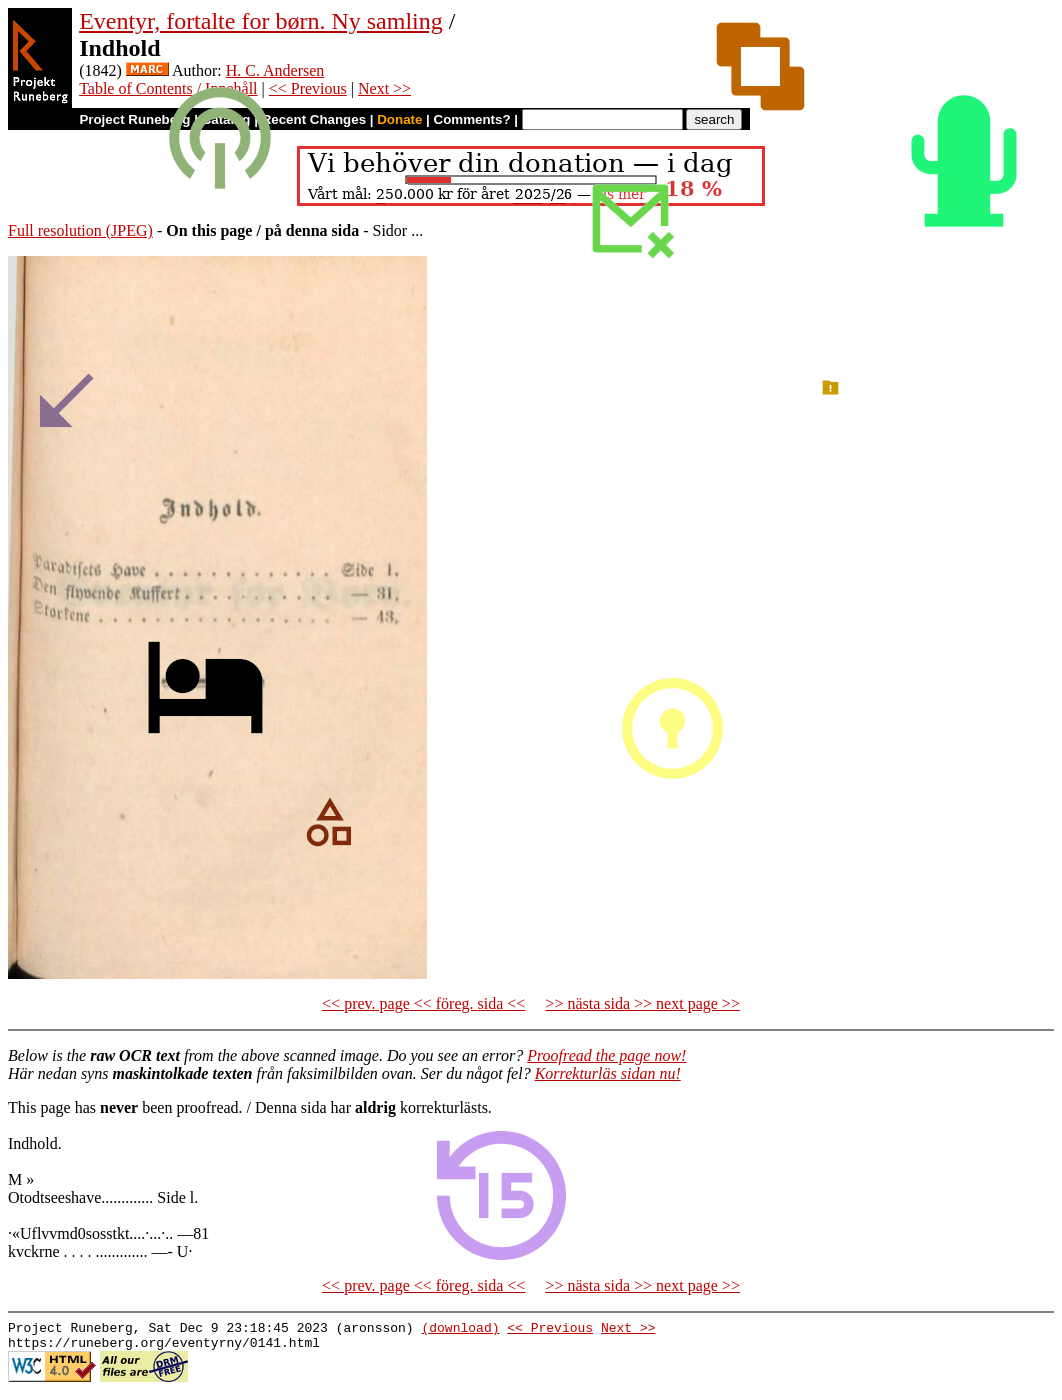 Image resolution: width=1062 pixels, height=1400 pixels. What do you see at coordinates (964, 161) in the screenshot?
I see `desert or arid climate indicator` at bounding box center [964, 161].